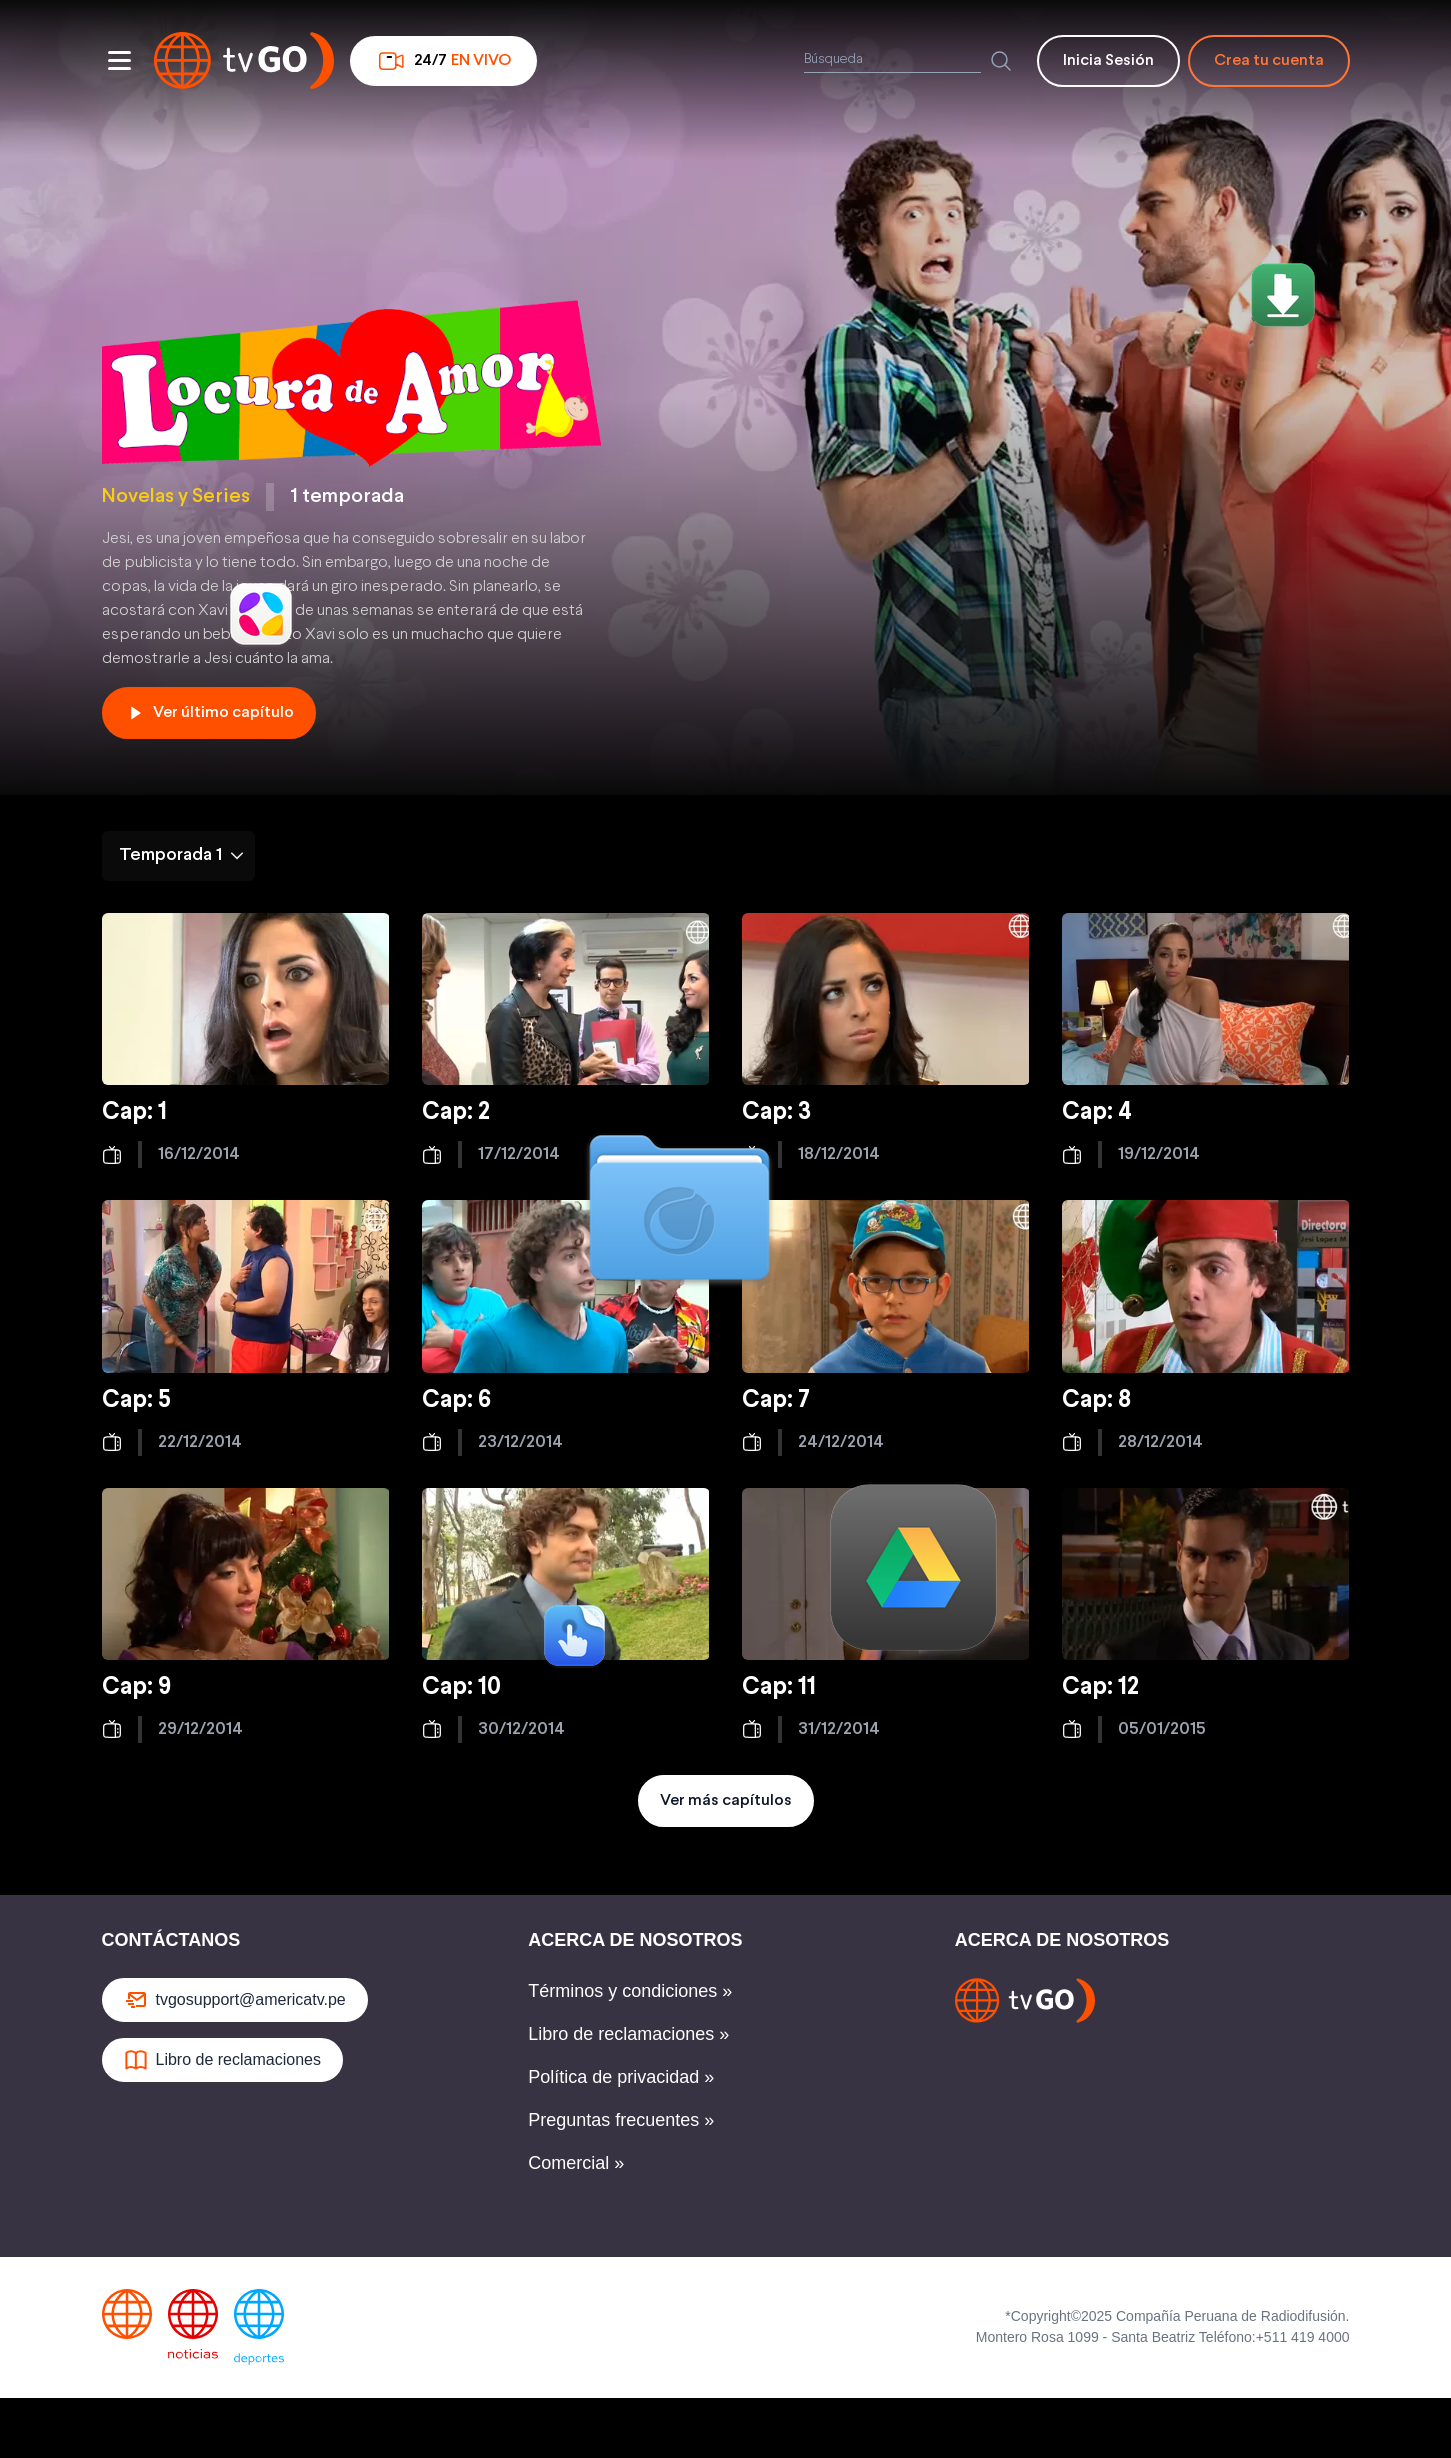 This screenshot has width=1451, height=2458. I want to click on open AppFlowy app, so click(261, 614).